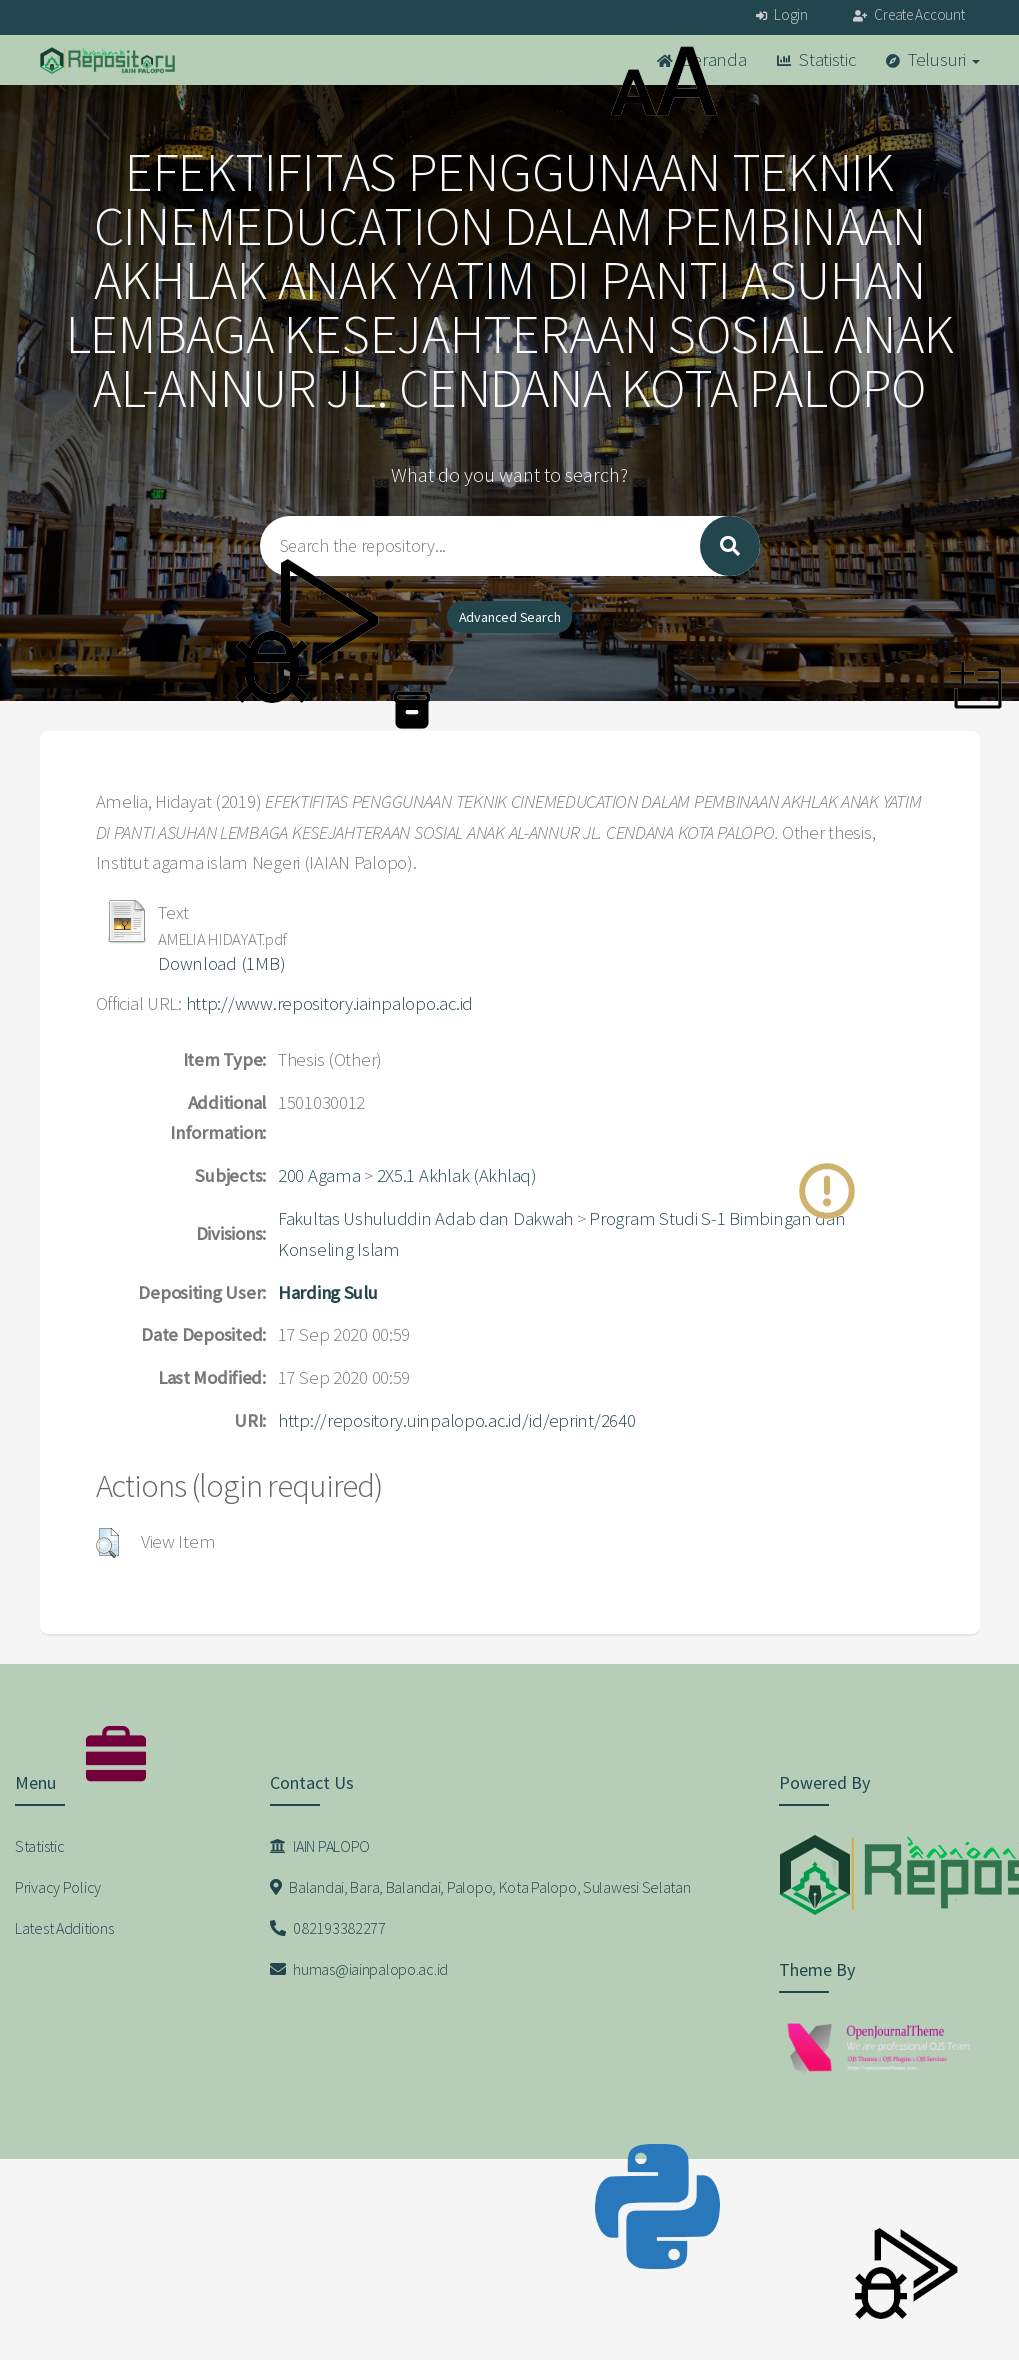 This screenshot has width=1019, height=2360. I want to click on python file or project indicator, so click(657, 2206).